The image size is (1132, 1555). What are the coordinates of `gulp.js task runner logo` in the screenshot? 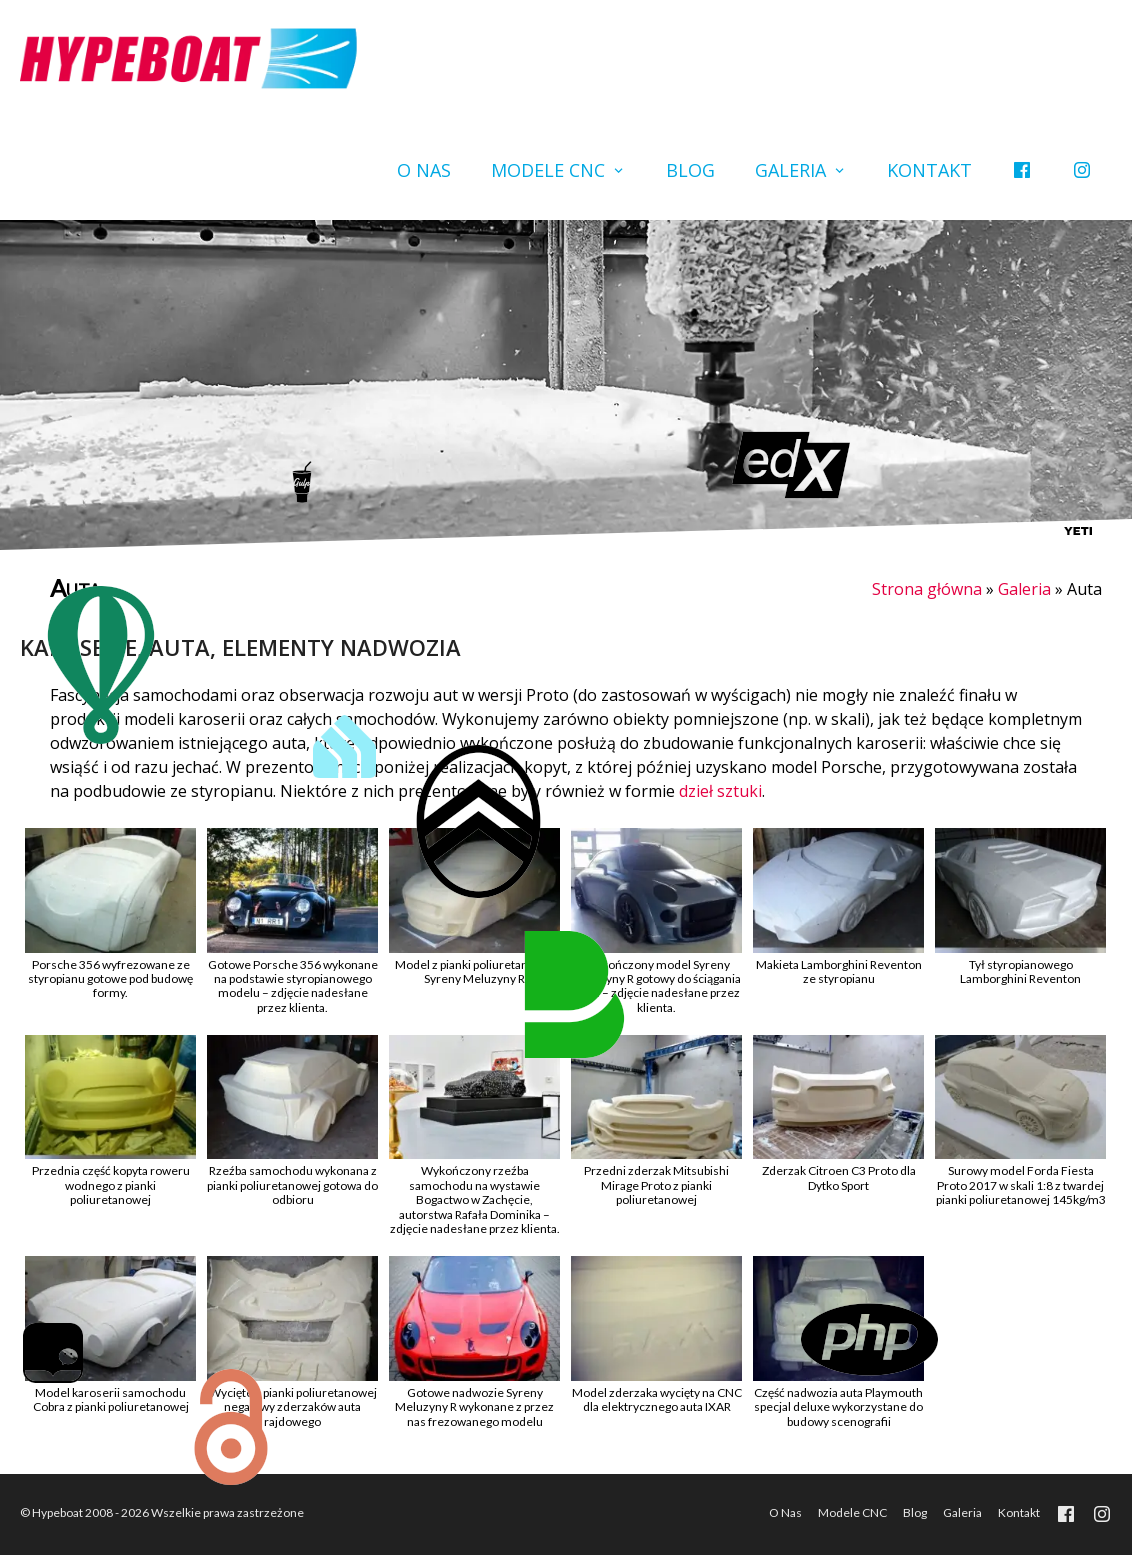 It's located at (302, 482).